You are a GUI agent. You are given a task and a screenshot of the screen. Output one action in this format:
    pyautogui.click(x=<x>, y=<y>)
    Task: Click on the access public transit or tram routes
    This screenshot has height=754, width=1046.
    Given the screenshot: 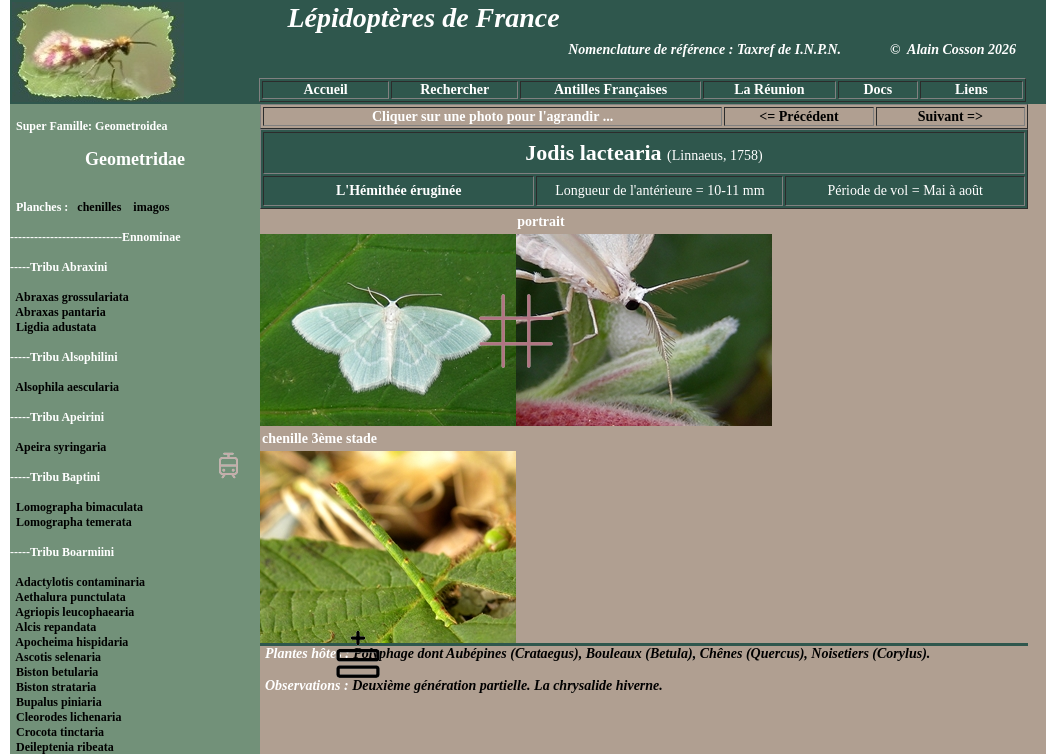 What is the action you would take?
    pyautogui.click(x=228, y=465)
    